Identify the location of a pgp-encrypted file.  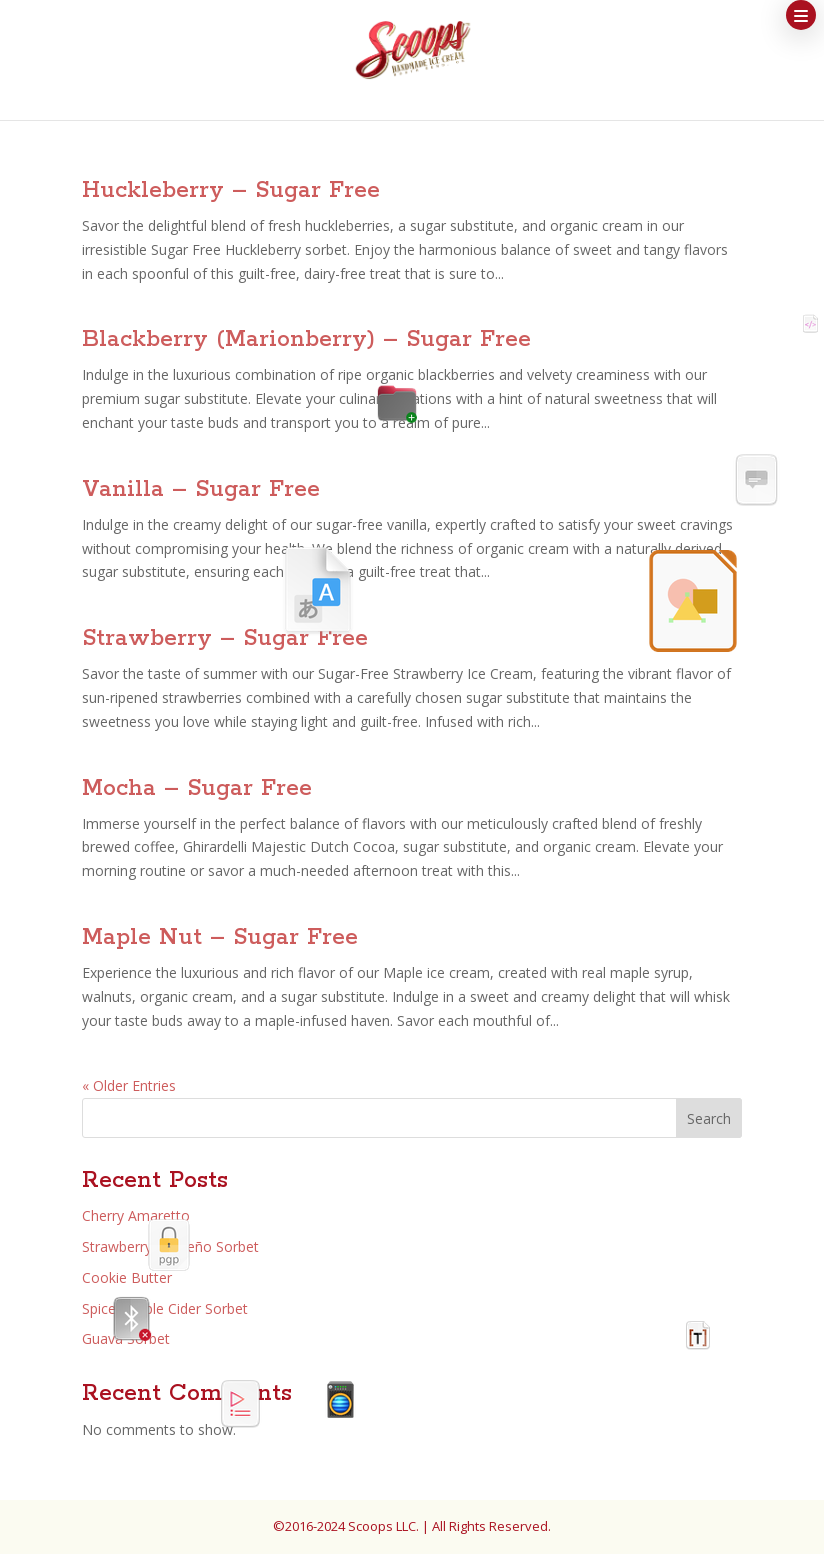
(169, 1245).